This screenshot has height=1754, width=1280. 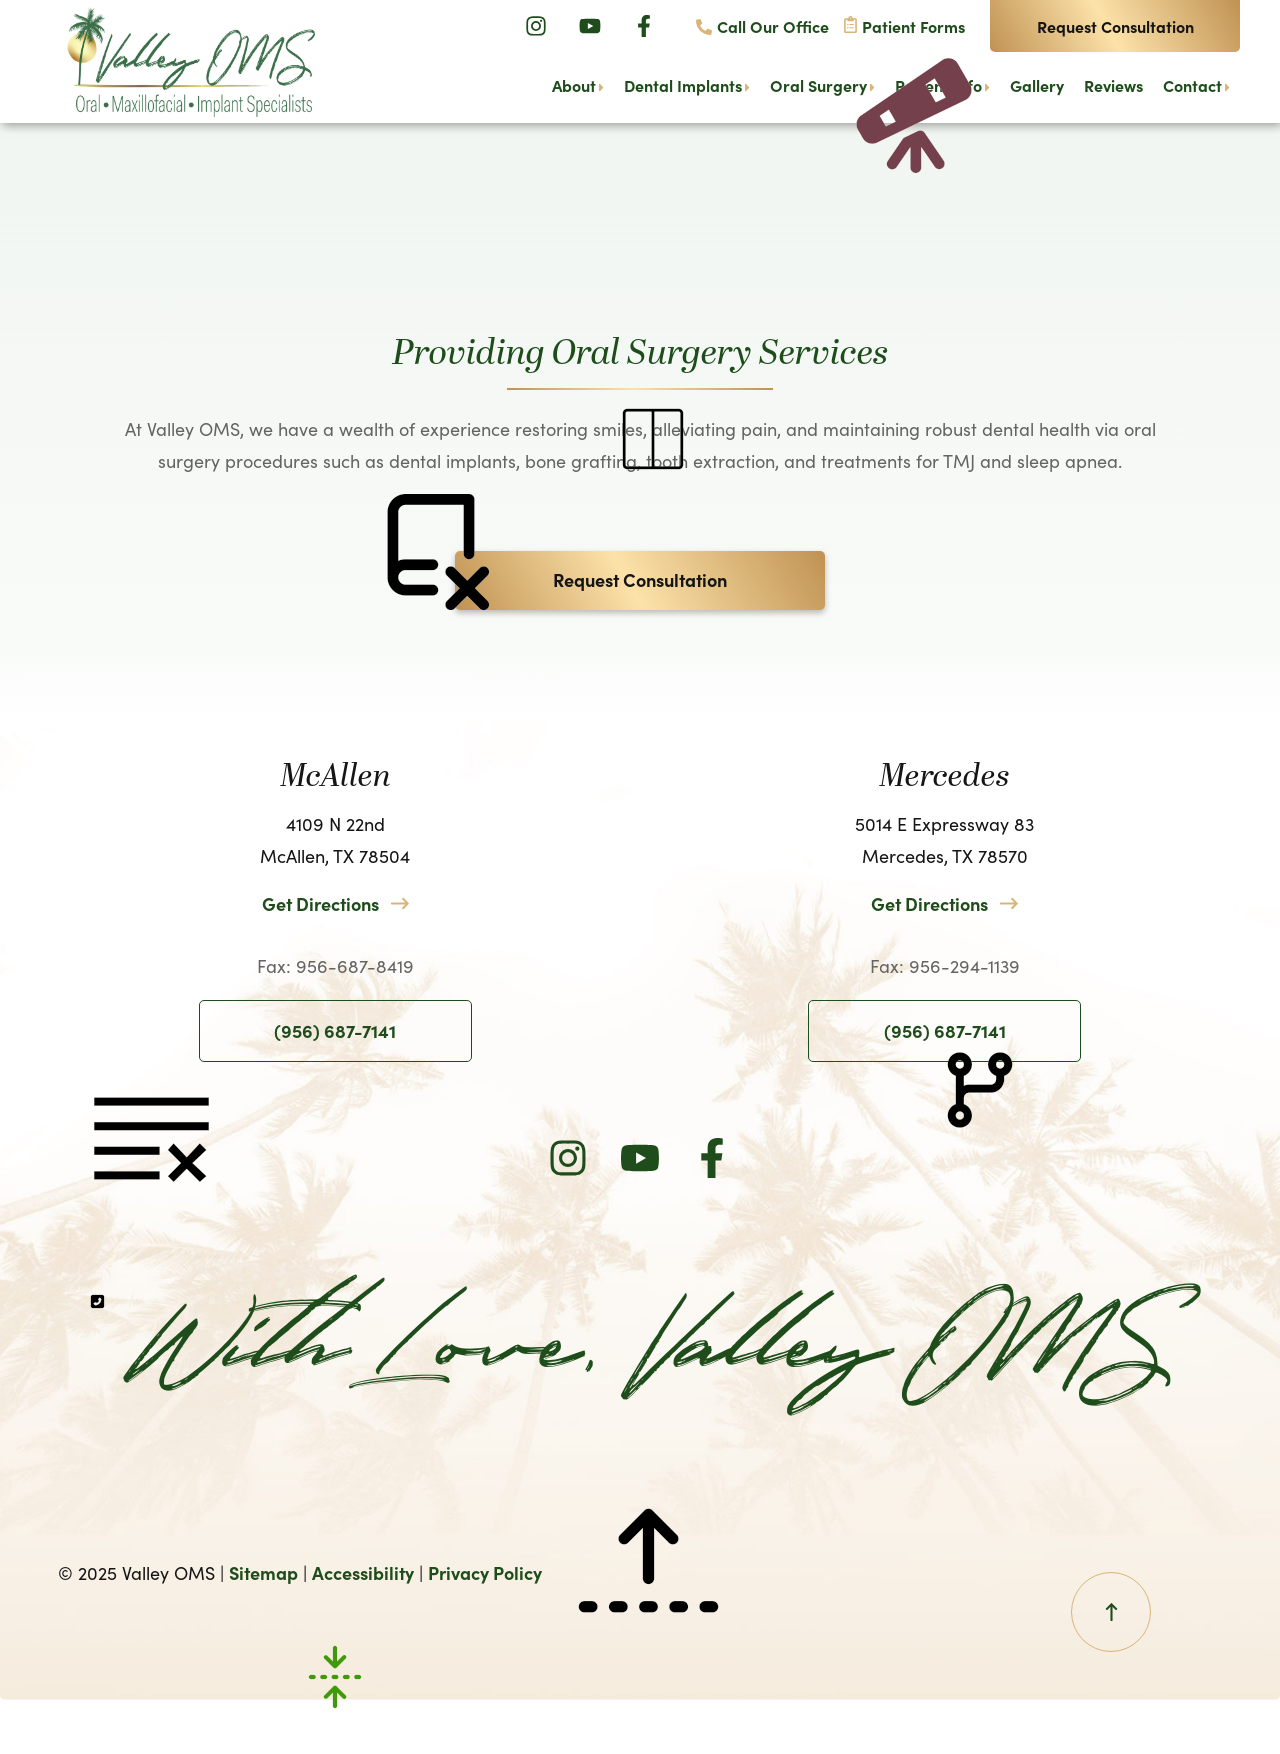 I want to click on clear all items from a list, so click(x=151, y=1138).